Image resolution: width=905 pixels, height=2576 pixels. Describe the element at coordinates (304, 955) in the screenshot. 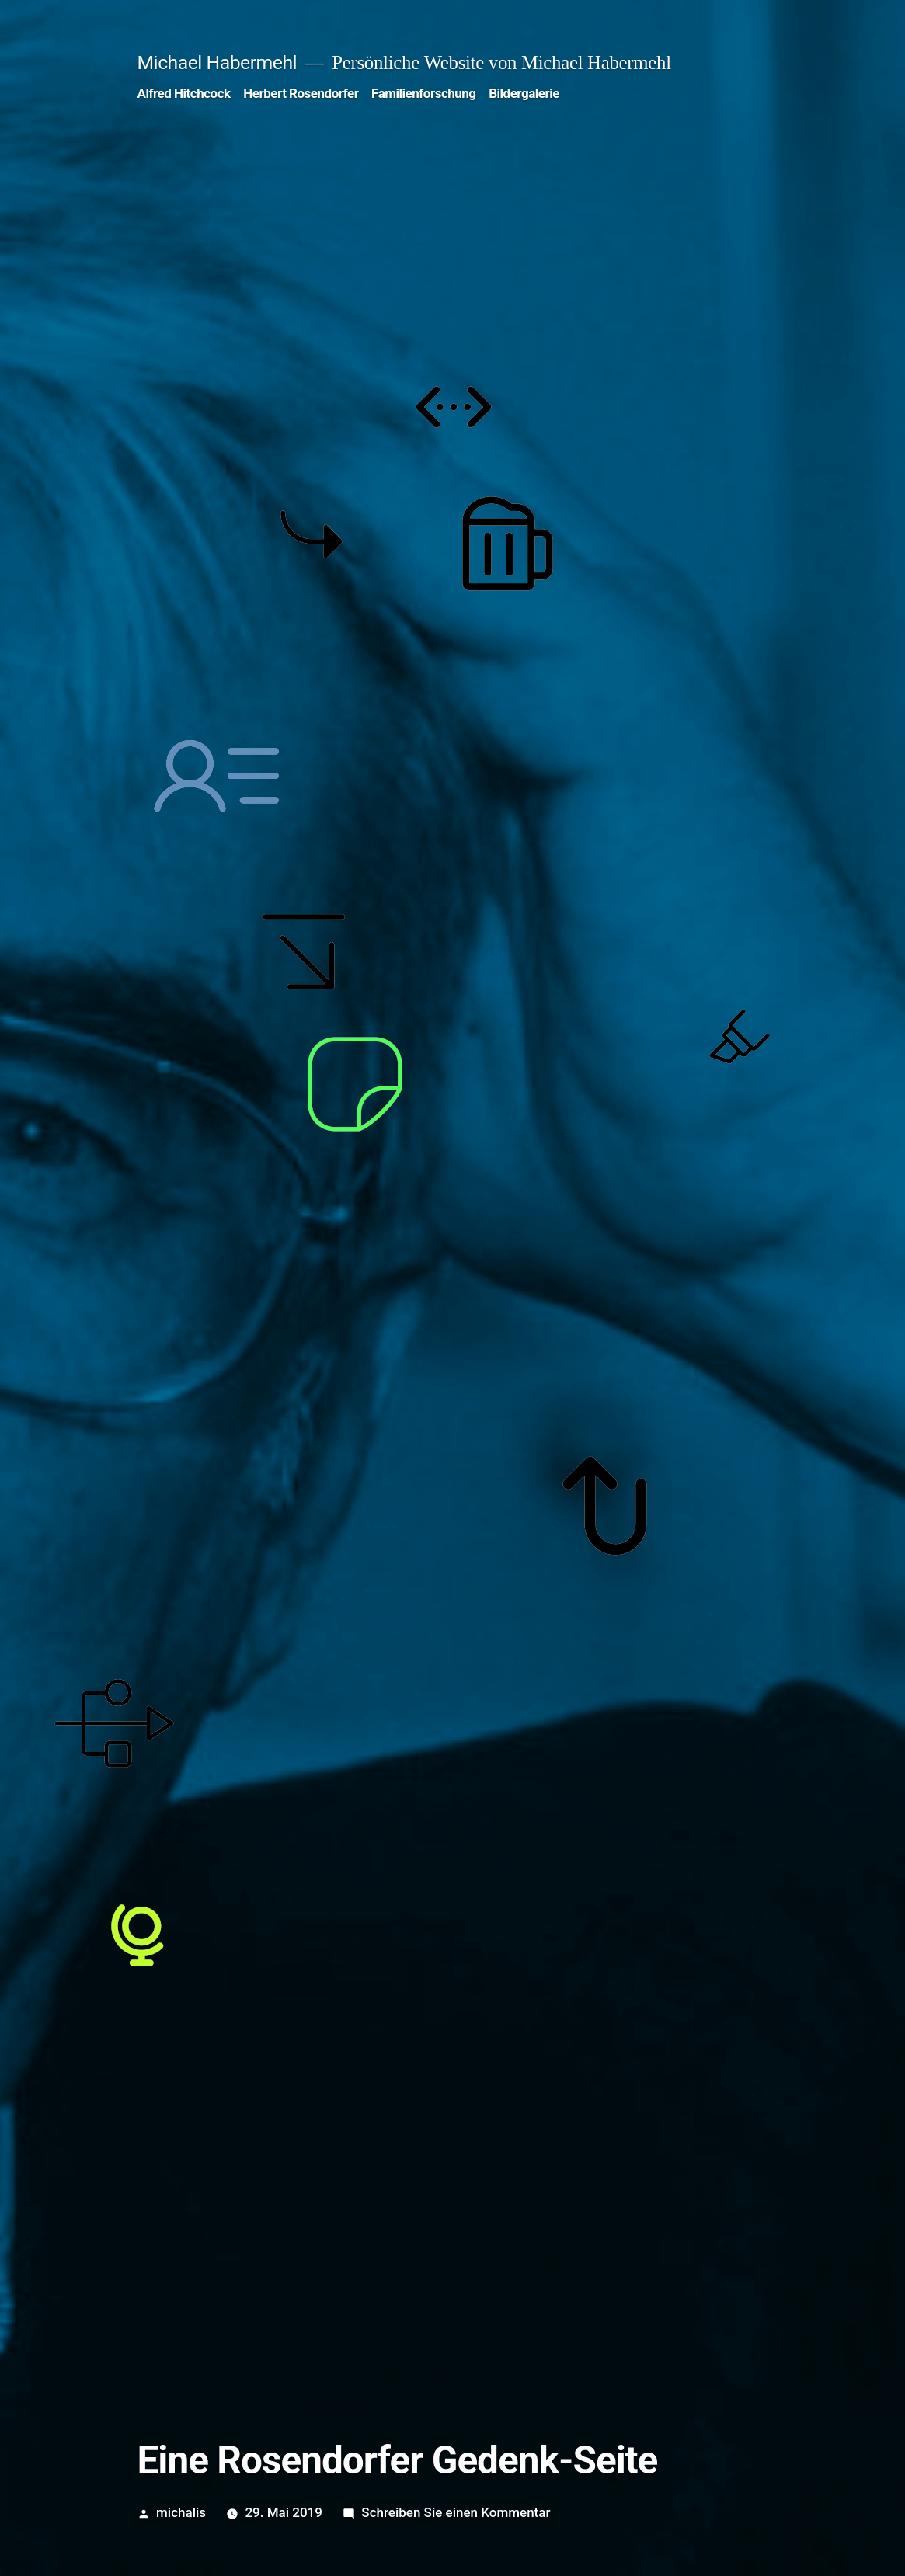

I see `move item to bottom-right corner` at that location.